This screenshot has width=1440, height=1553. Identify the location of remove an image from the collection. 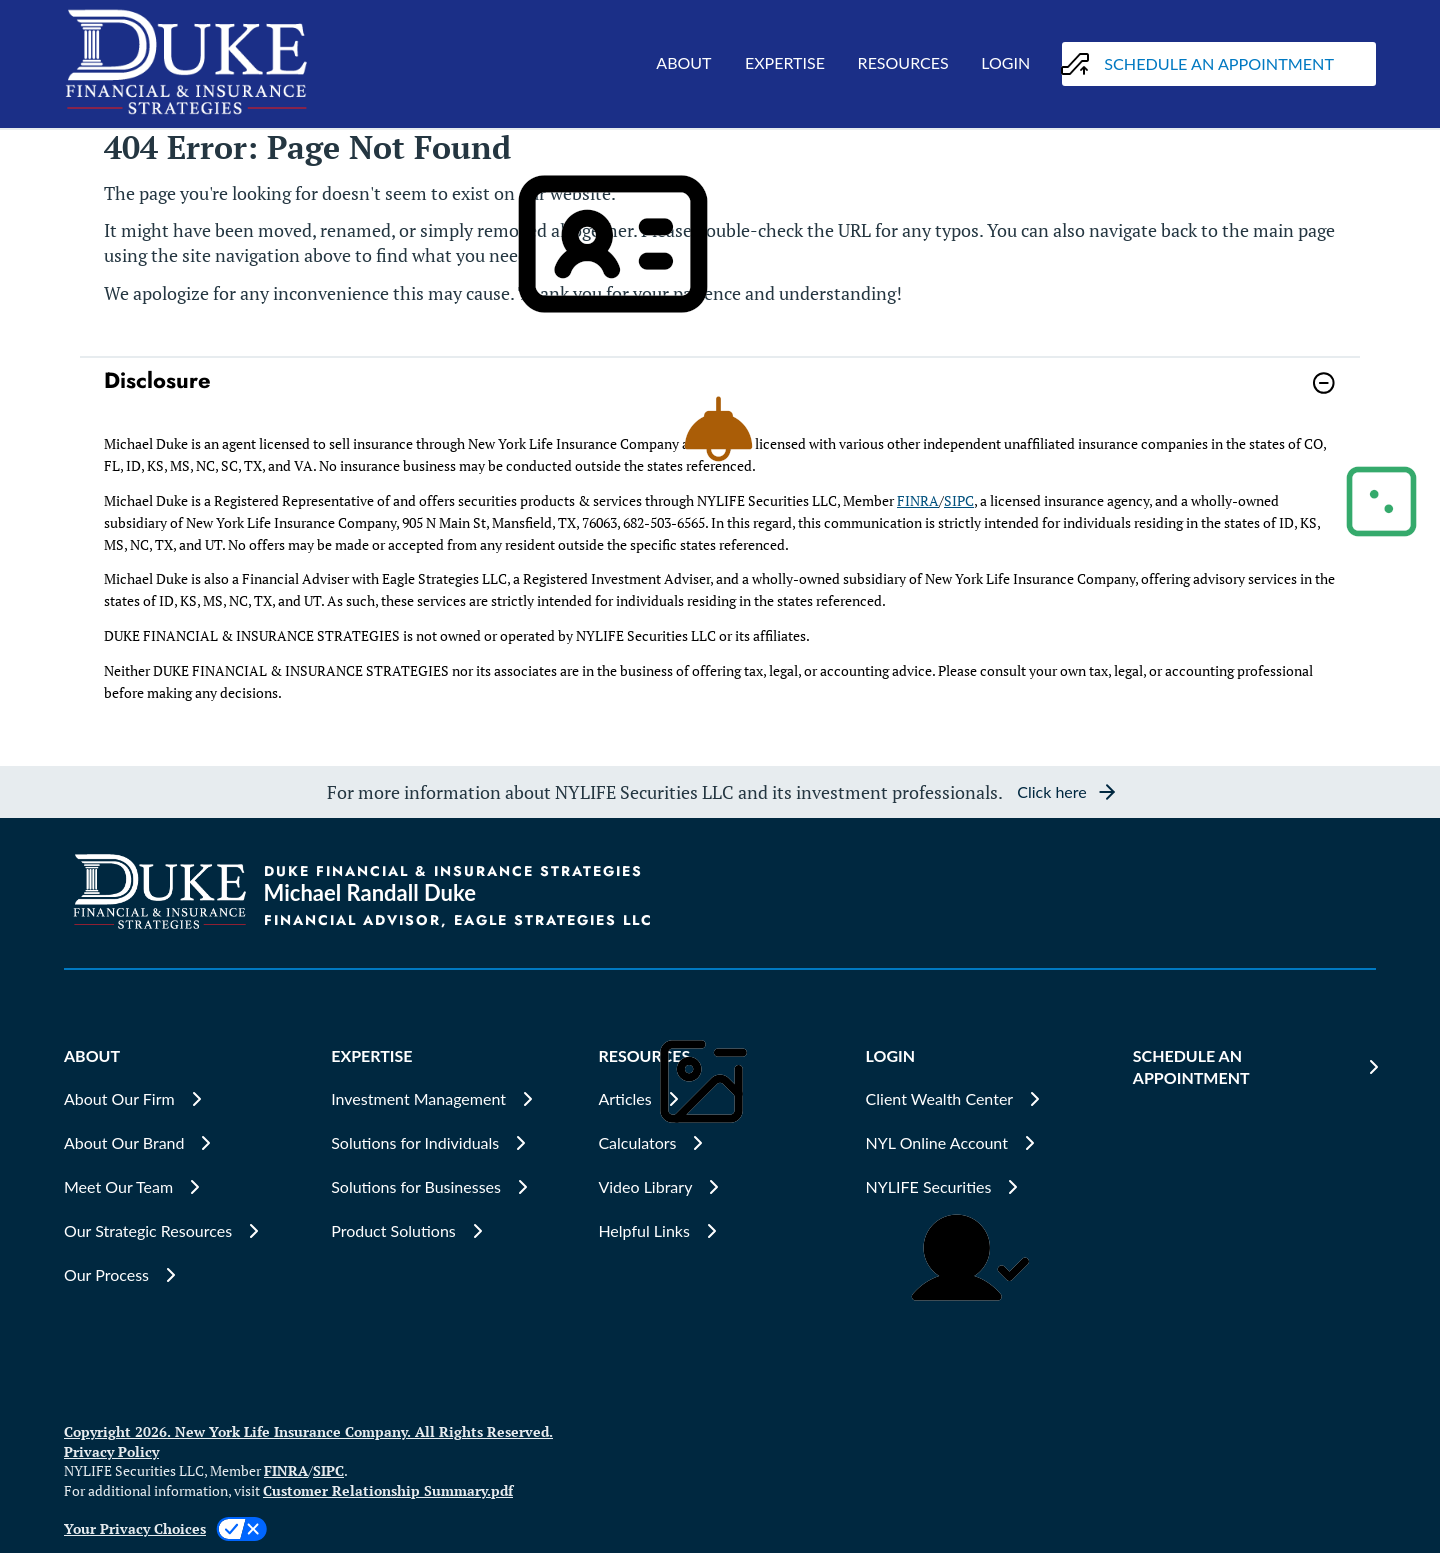
(701, 1081).